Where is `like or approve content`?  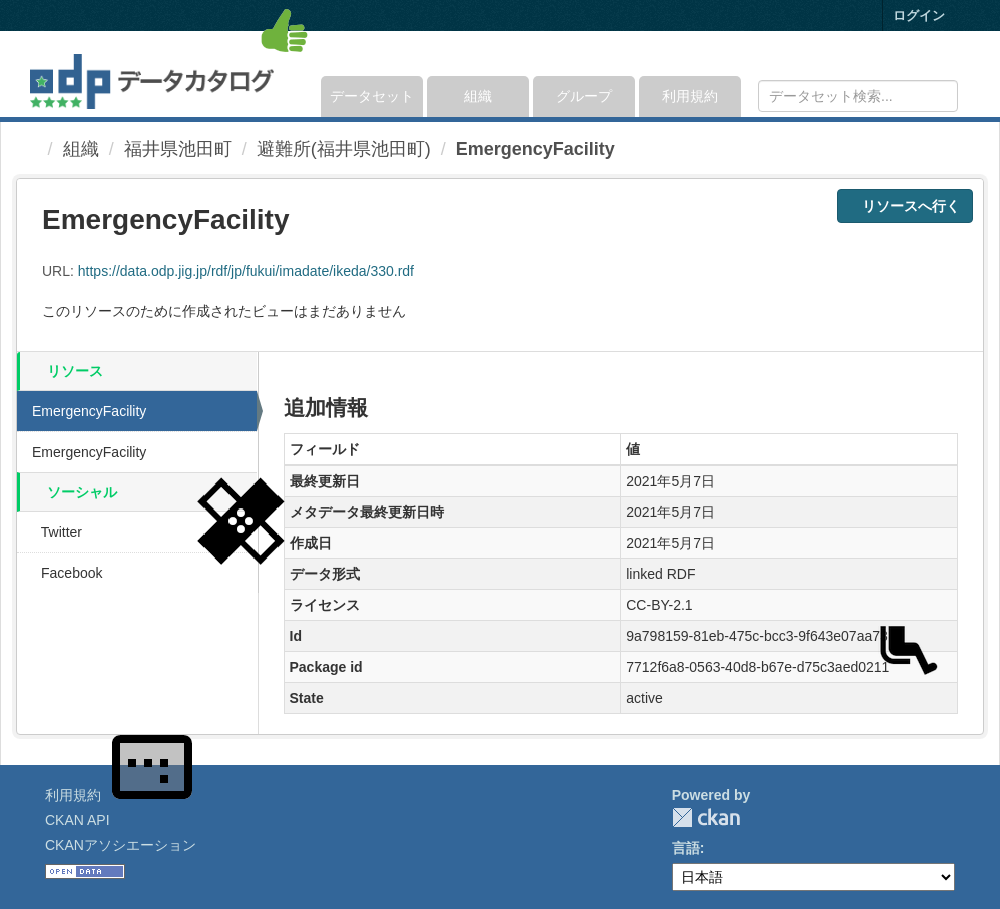 like or approve content is located at coordinates (284, 30).